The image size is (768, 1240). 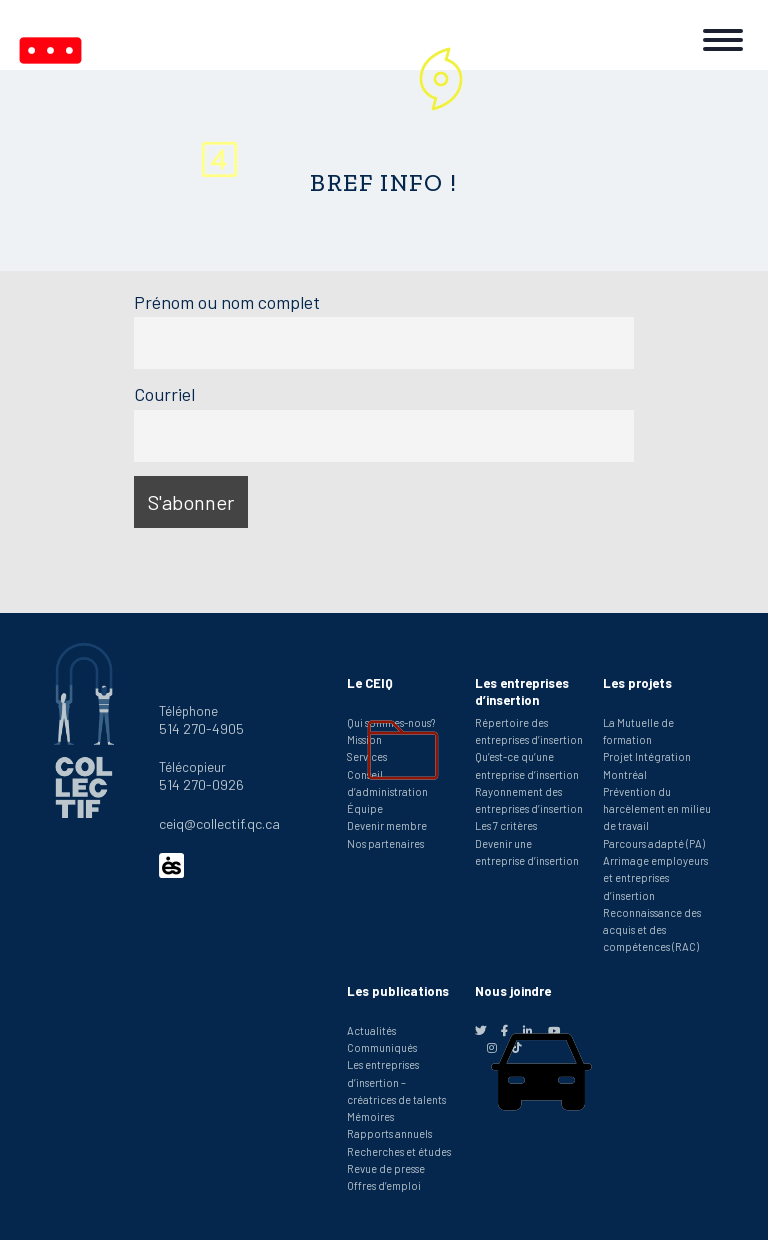 I want to click on access vehicle or car-related settings, so click(x=541, y=1073).